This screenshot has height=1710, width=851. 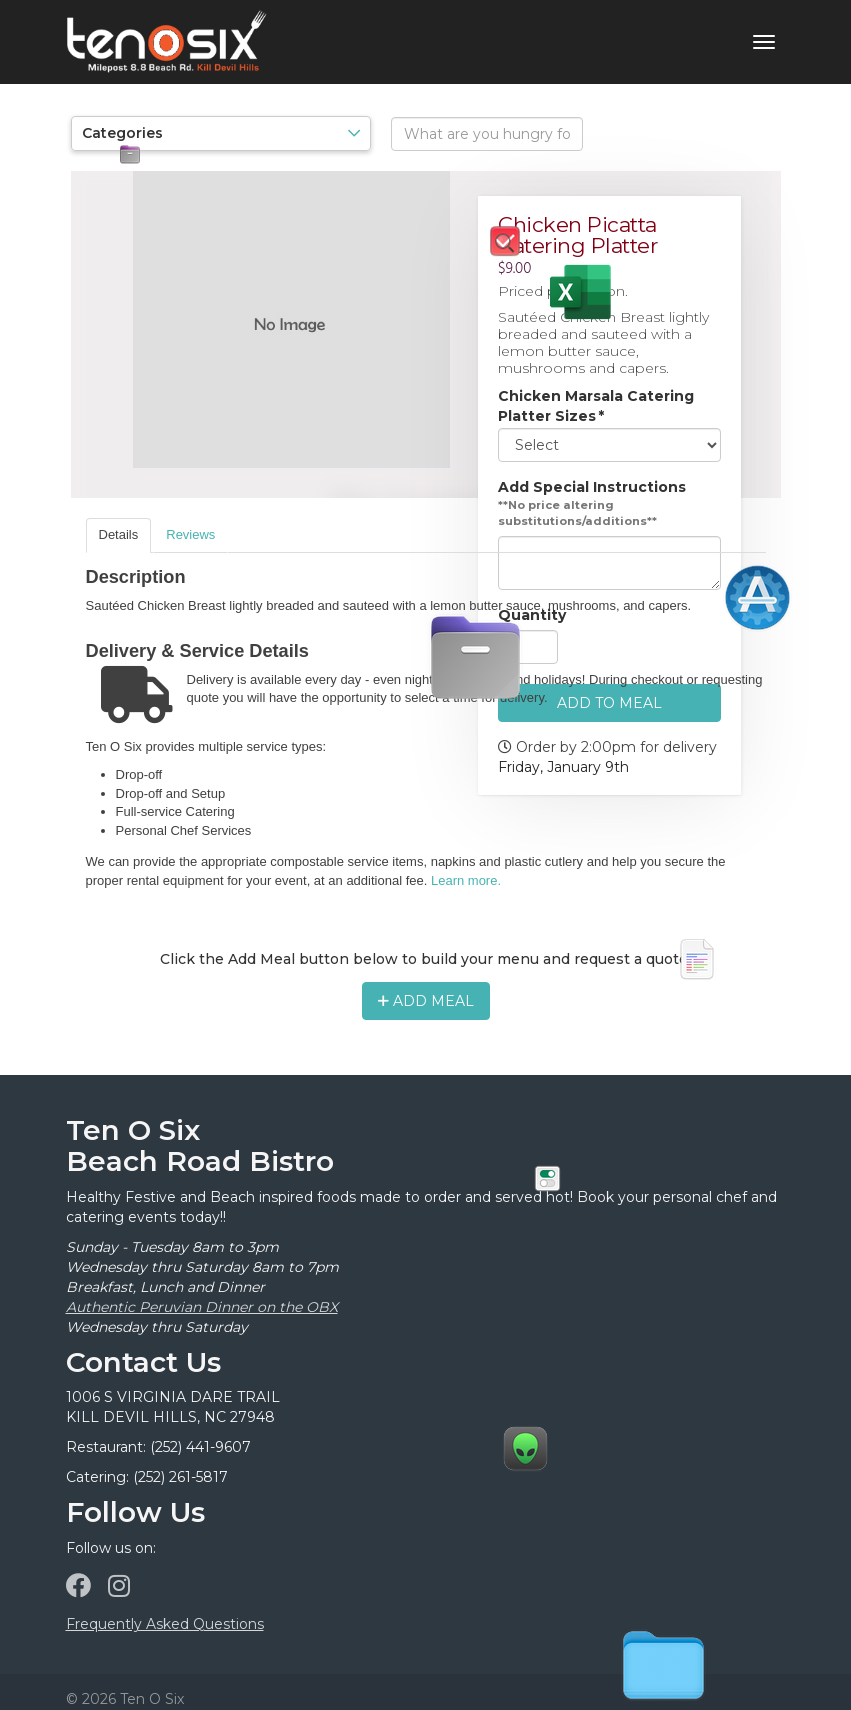 I want to click on open the folder app to browse files, so click(x=663, y=1664).